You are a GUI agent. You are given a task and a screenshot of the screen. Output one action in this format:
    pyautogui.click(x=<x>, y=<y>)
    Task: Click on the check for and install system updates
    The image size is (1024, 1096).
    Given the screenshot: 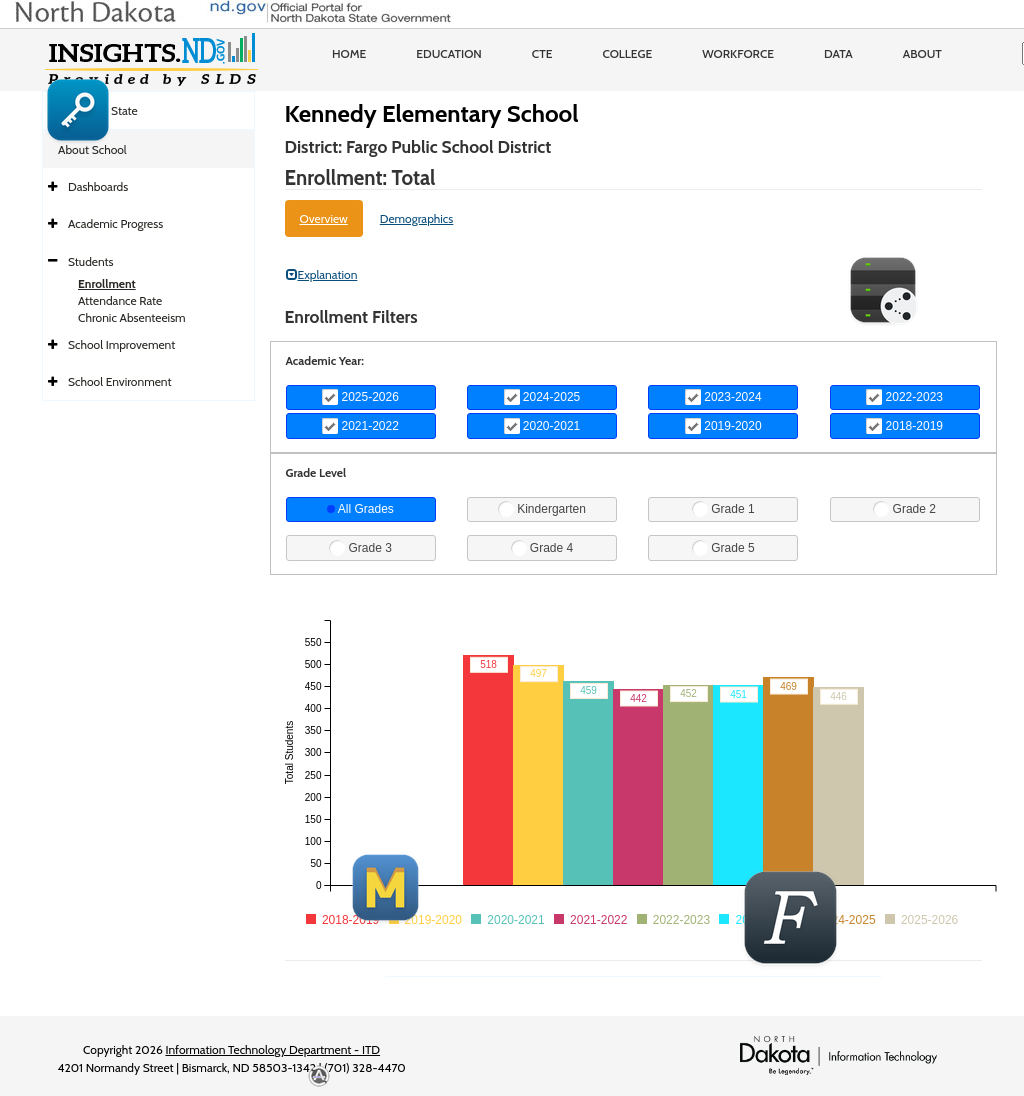 What is the action you would take?
    pyautogui.click(x=319, y=1076)
    